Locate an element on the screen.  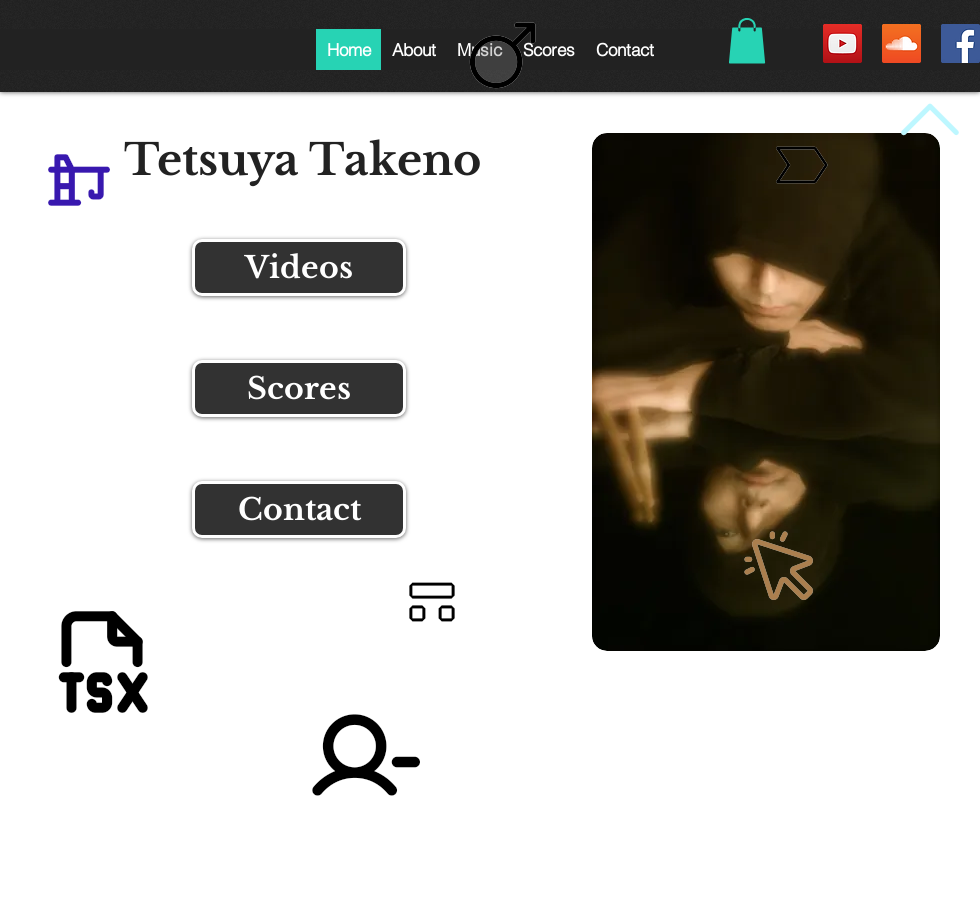
view code structure or hierarchy is located at coordinates (432, 602).